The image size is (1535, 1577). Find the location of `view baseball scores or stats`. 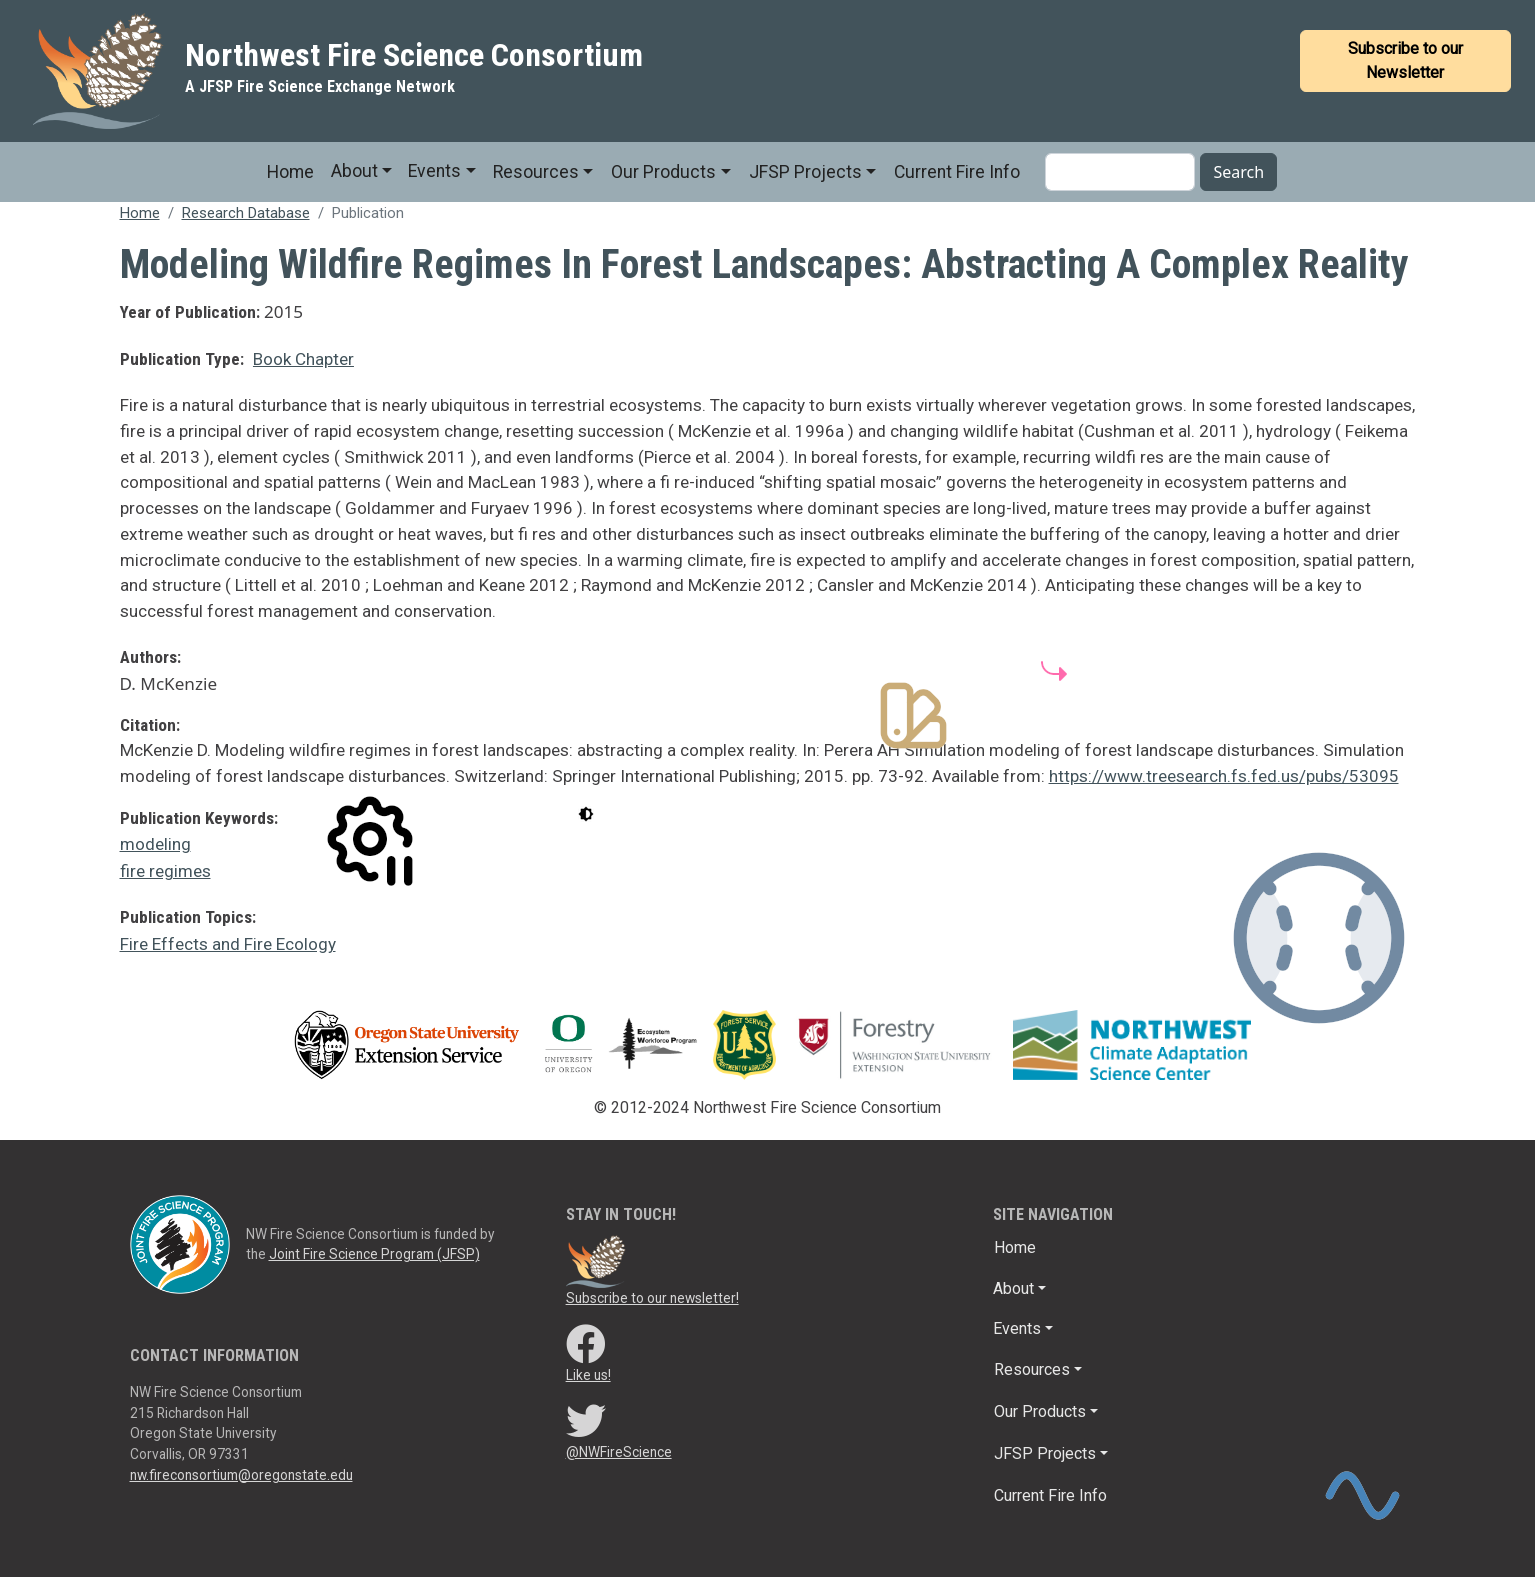

view baseball scores or stats is located at coordinates (1319, 938).